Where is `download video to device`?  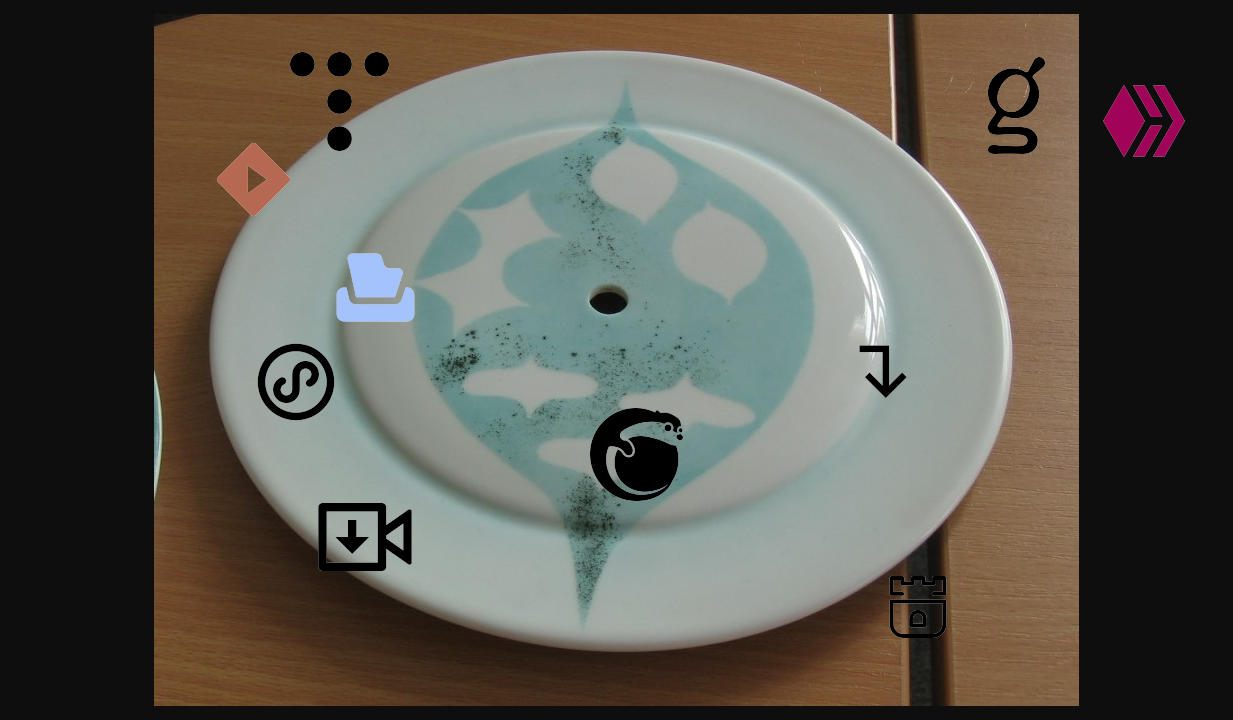
download video to device is located at coordinates (365, 537).